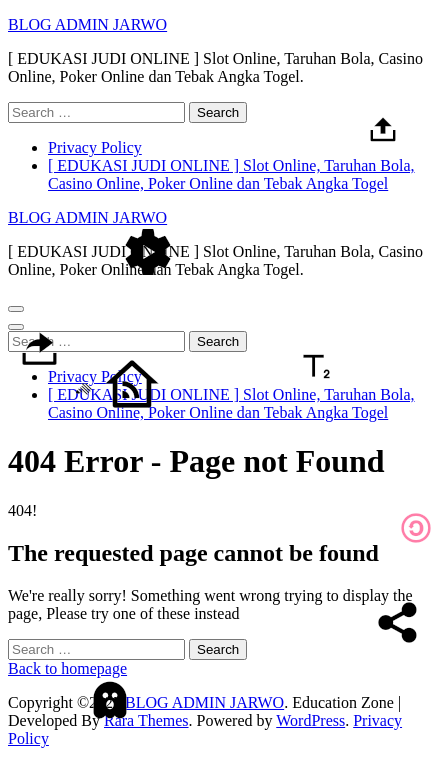 This screenshot has height=764, width=436. Describe the element at coordinates (383, 130) in the screenshot. I see `upload a file or document` at that location.